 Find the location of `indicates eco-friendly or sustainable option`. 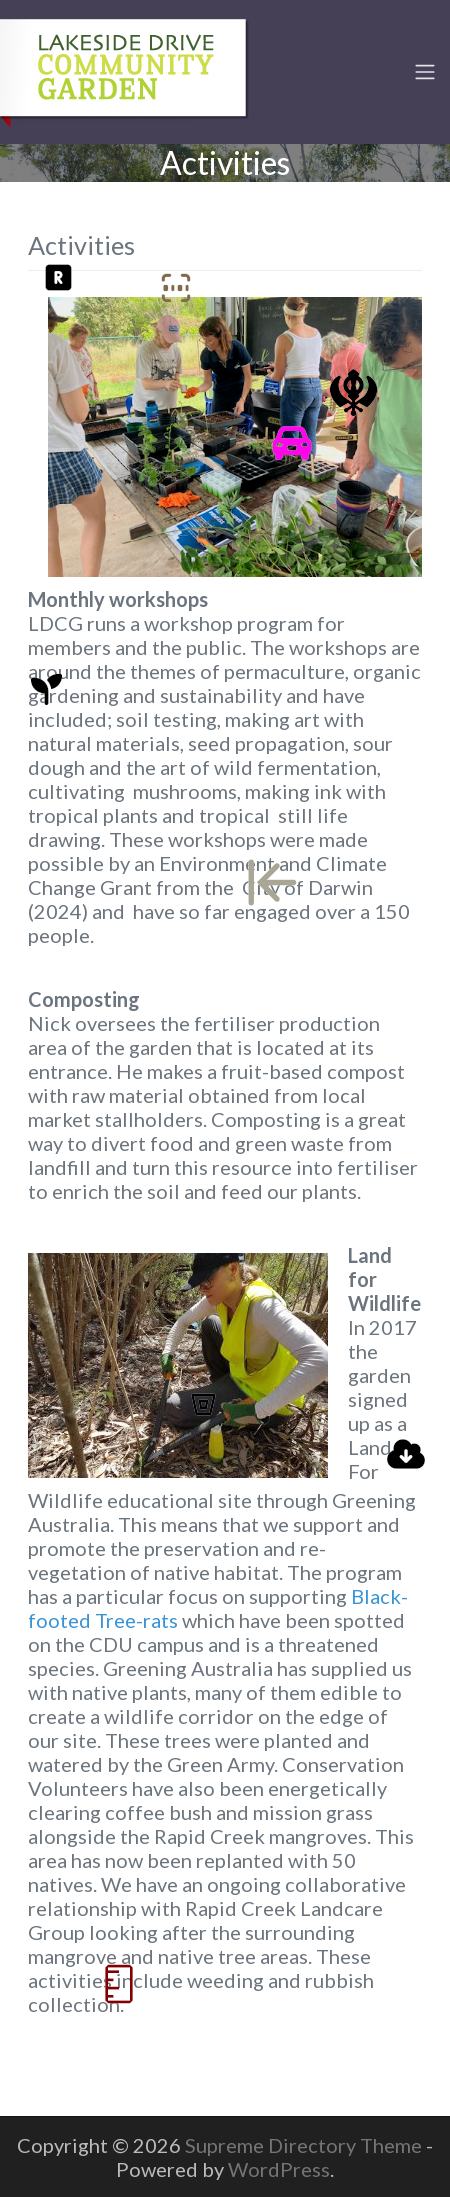

indicates eco-friendly or sustainable option is located at coordinates (46, 689).